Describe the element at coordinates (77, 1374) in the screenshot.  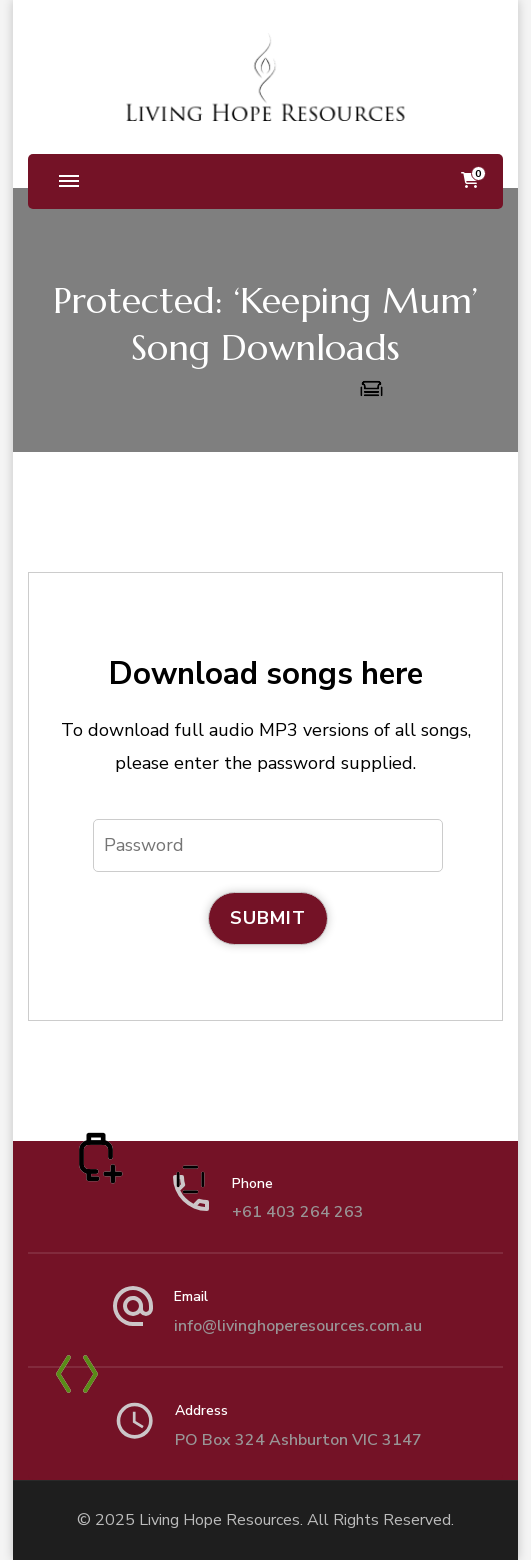
I see `view or edit source code` at that location.